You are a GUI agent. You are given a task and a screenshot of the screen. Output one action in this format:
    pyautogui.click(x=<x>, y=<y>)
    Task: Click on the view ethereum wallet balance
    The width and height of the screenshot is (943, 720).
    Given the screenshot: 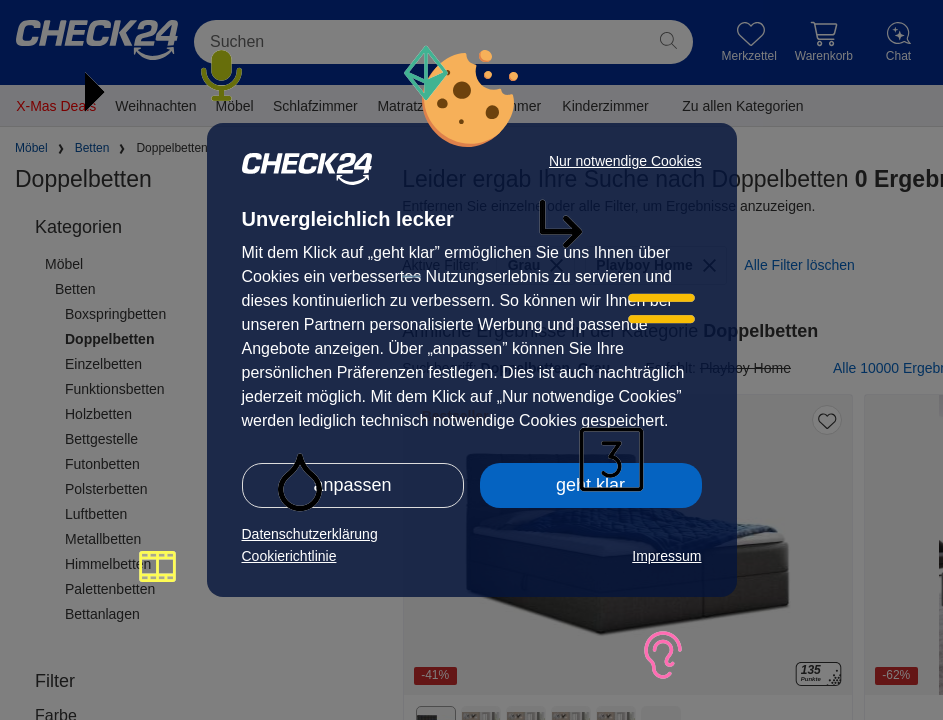 What is the action you would take?
    pyautogui.click(x=426, y=73)
    